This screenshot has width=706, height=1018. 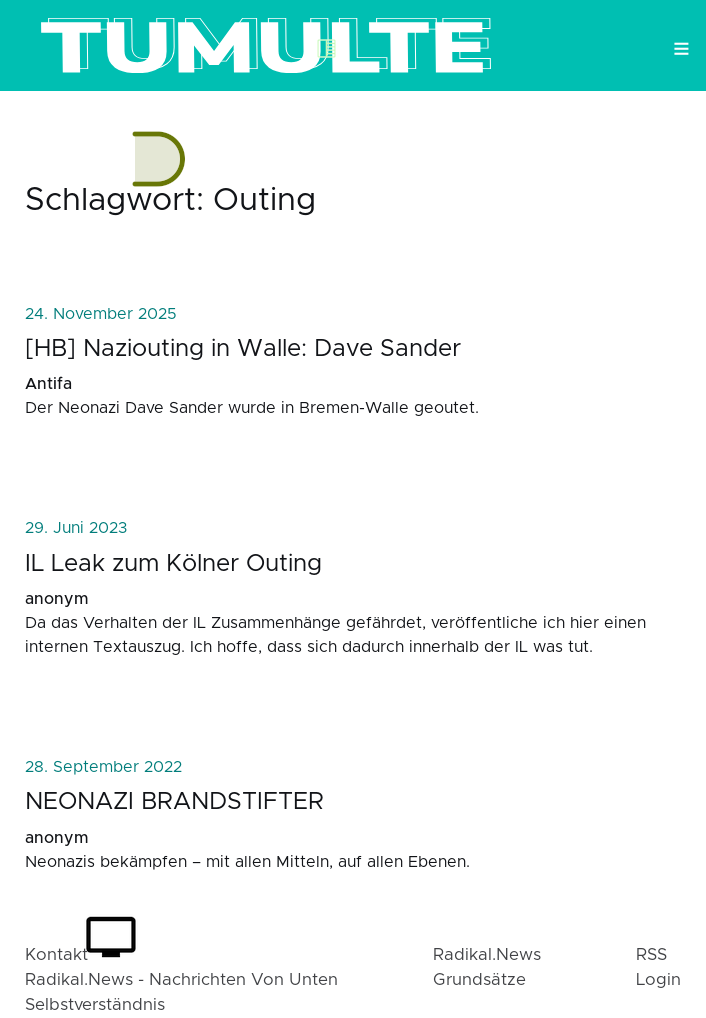 What do you see at coordinates (111, 937) in the screenshot?
I see `access personal video or media content` at bounding box center [111, 937].